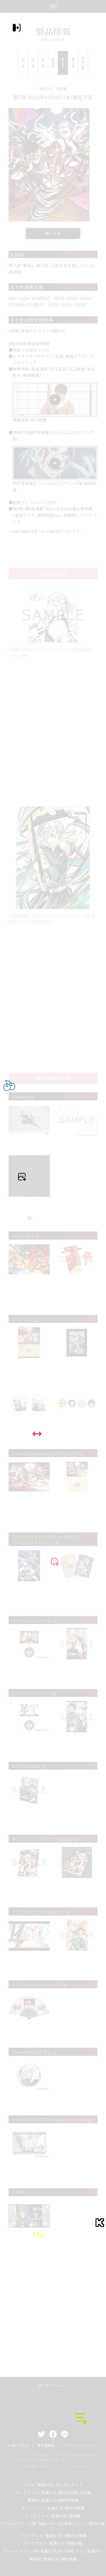  I want to click on clear all active filters, so click(80, 2417).